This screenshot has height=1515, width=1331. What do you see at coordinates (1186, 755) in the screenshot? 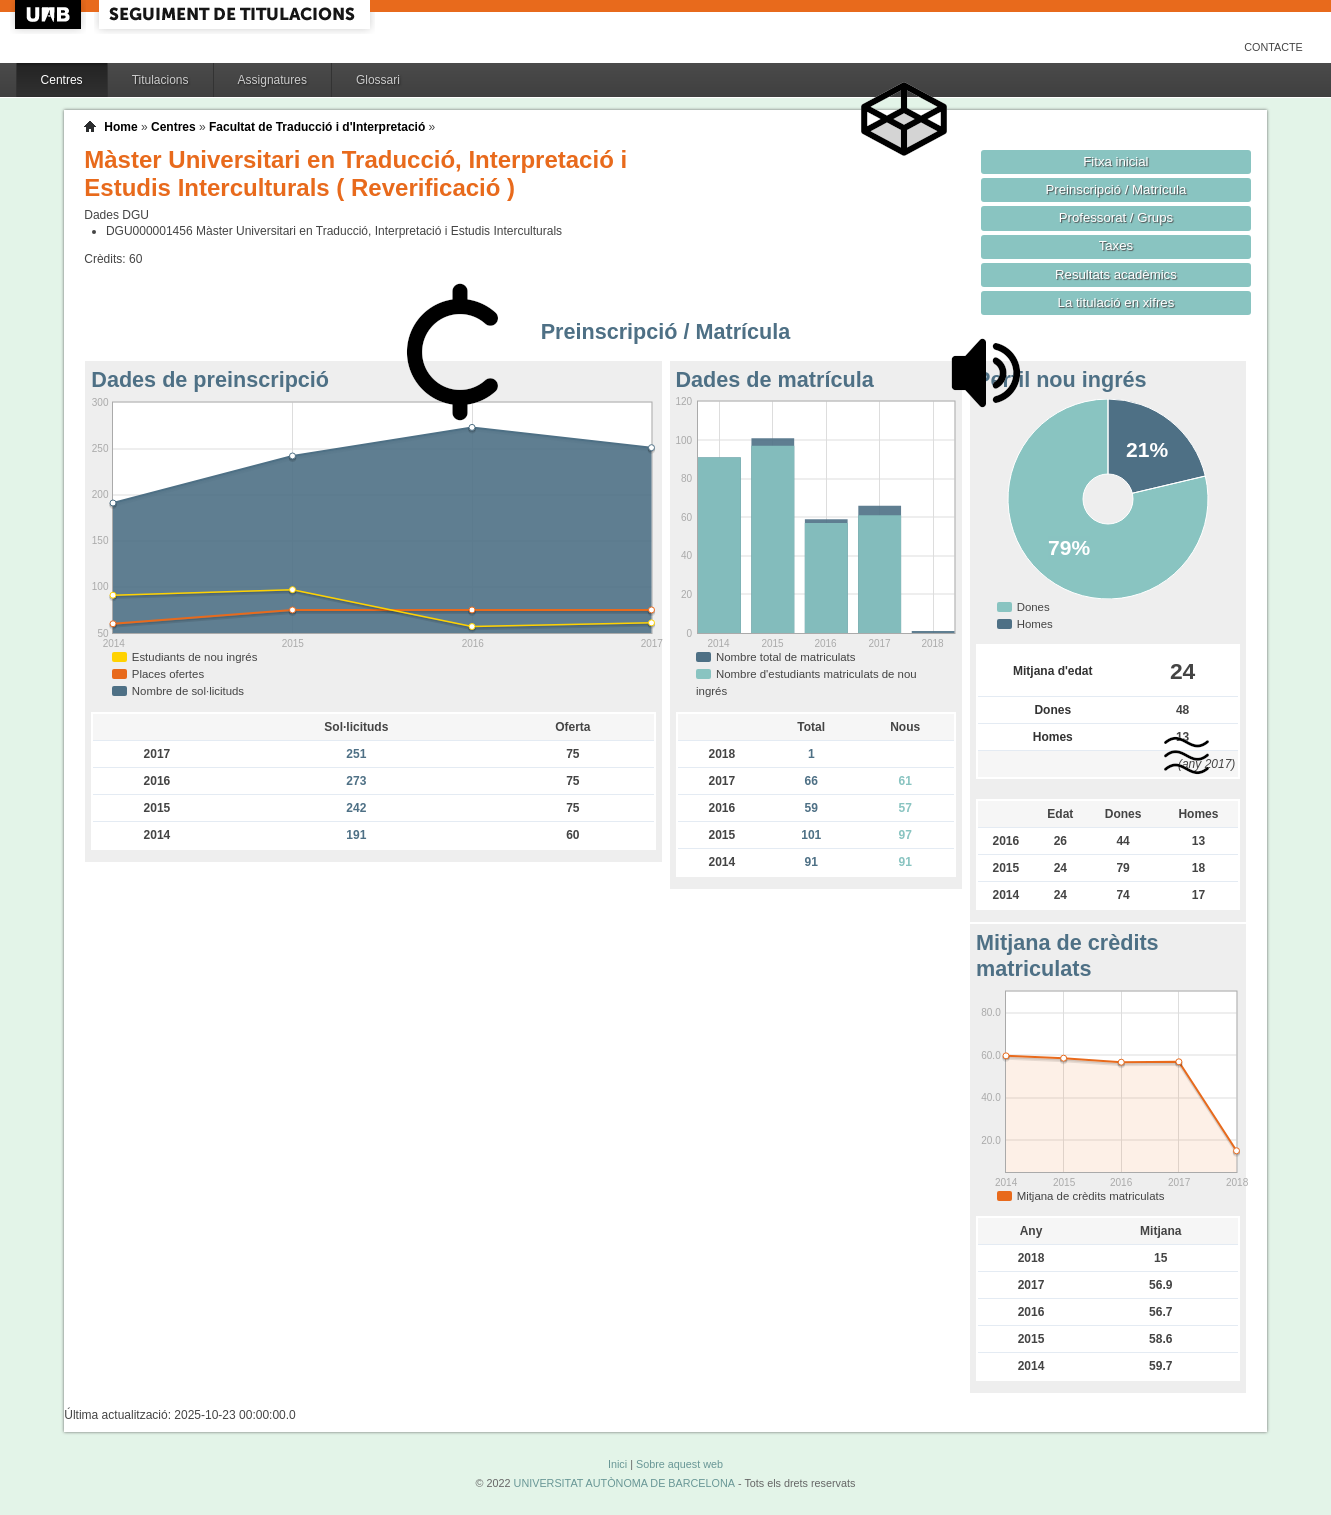
I see `indicates water or aquatic features` at bounding box center [1186, 755].